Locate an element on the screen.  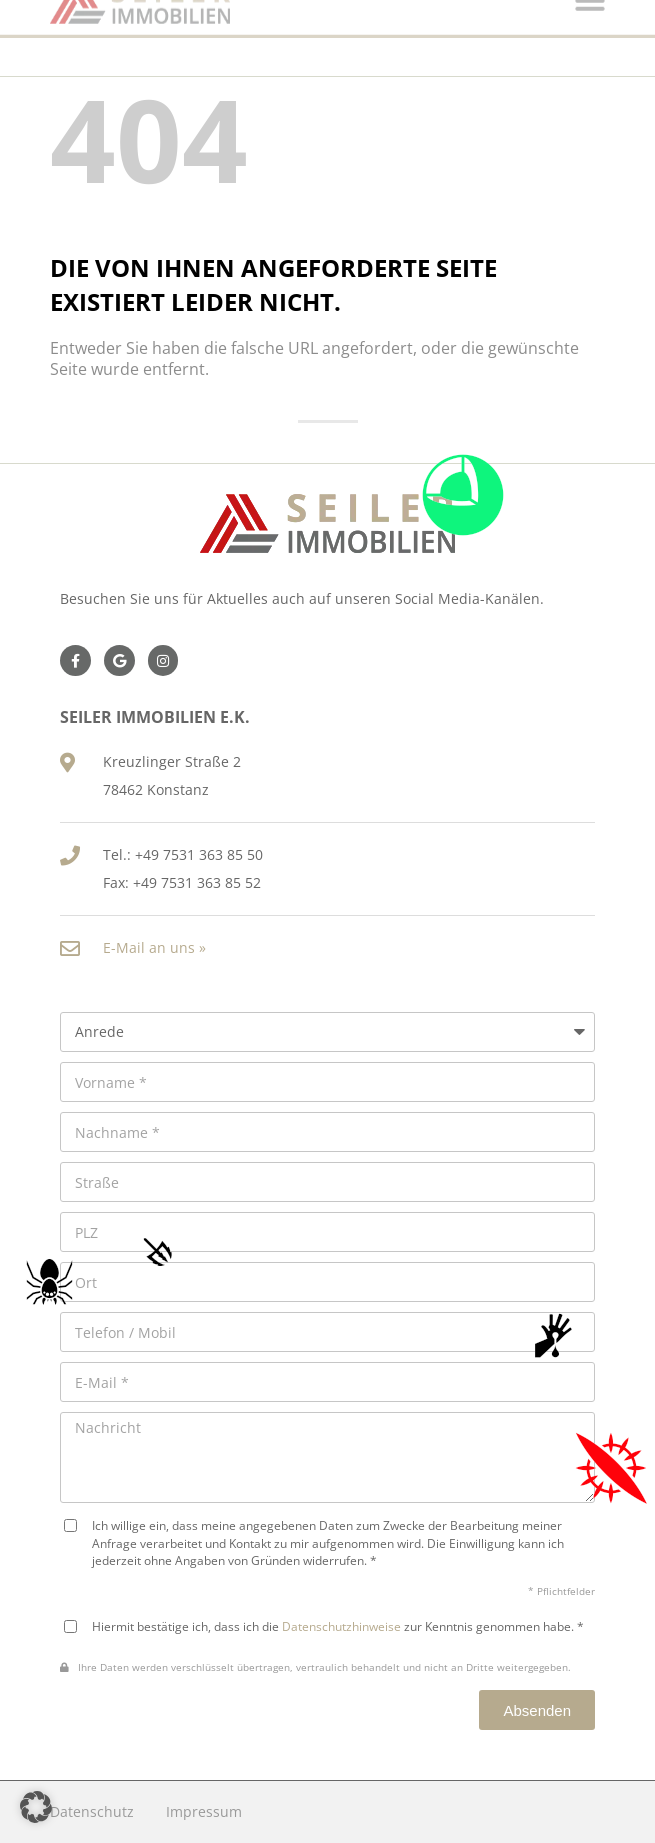
indicates time pressure or countdown in gameplay is located at coordinates (610, 1468).